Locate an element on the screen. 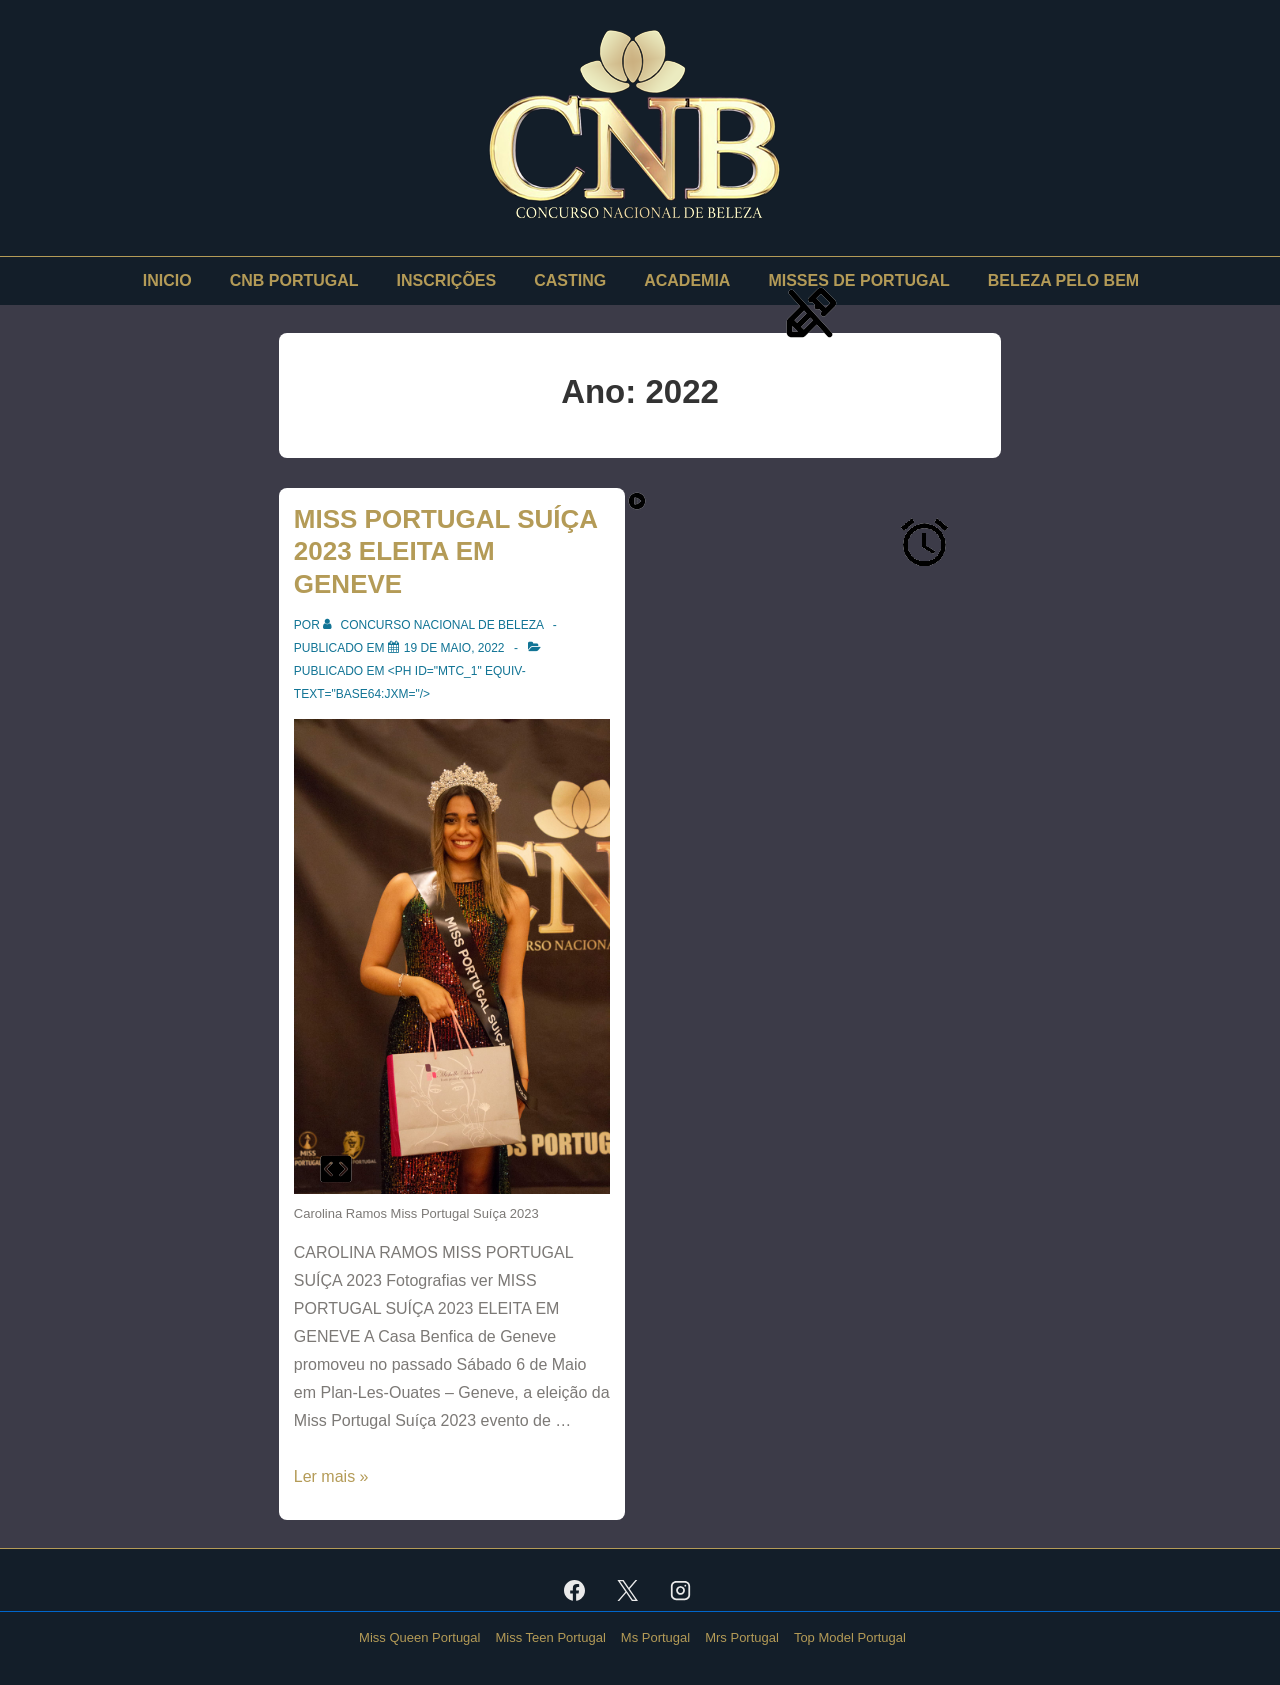  editing is disabled or unavailable is located at coordinates (810, 313).